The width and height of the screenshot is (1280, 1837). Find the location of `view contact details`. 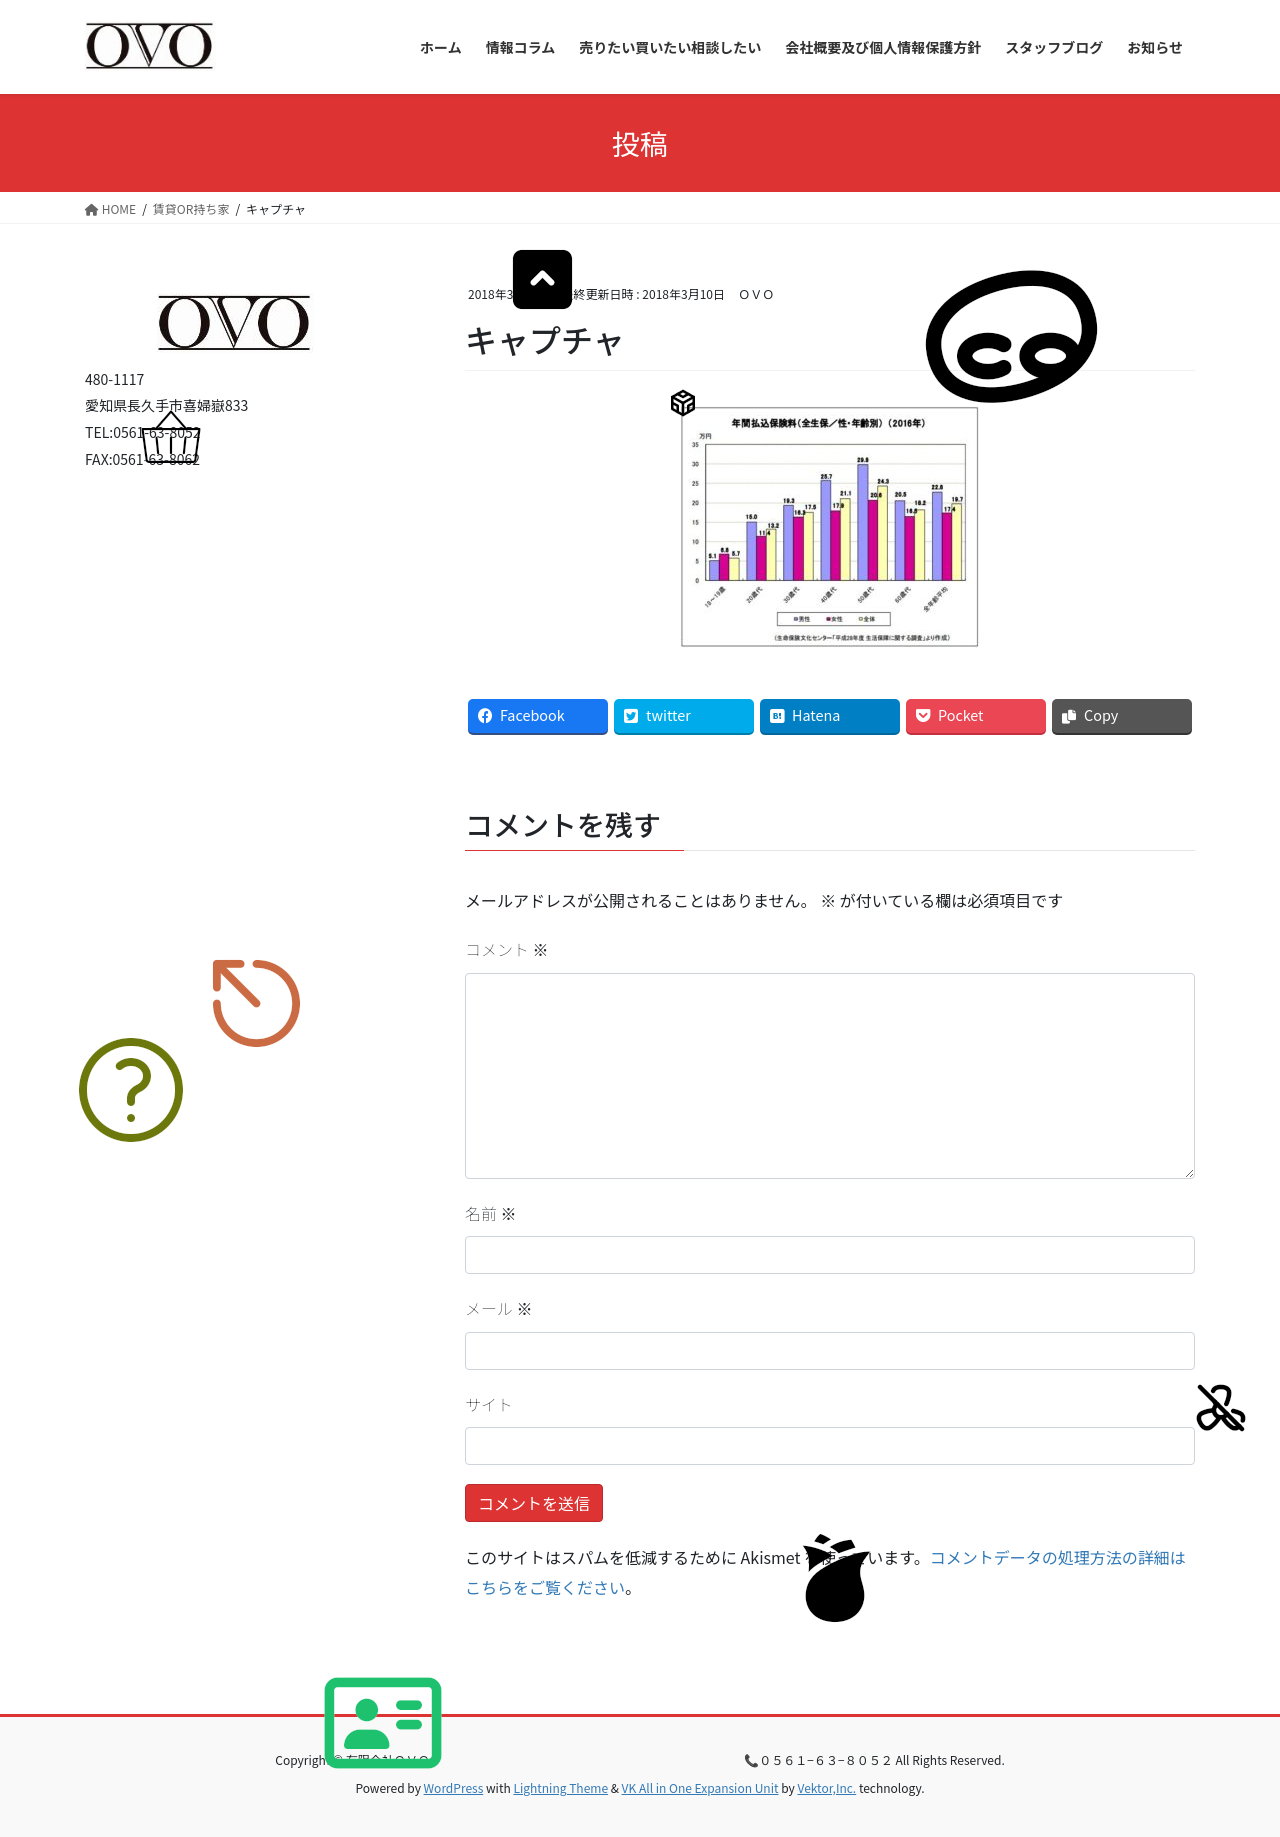

view contact details is located at coordinates (383, 1723).